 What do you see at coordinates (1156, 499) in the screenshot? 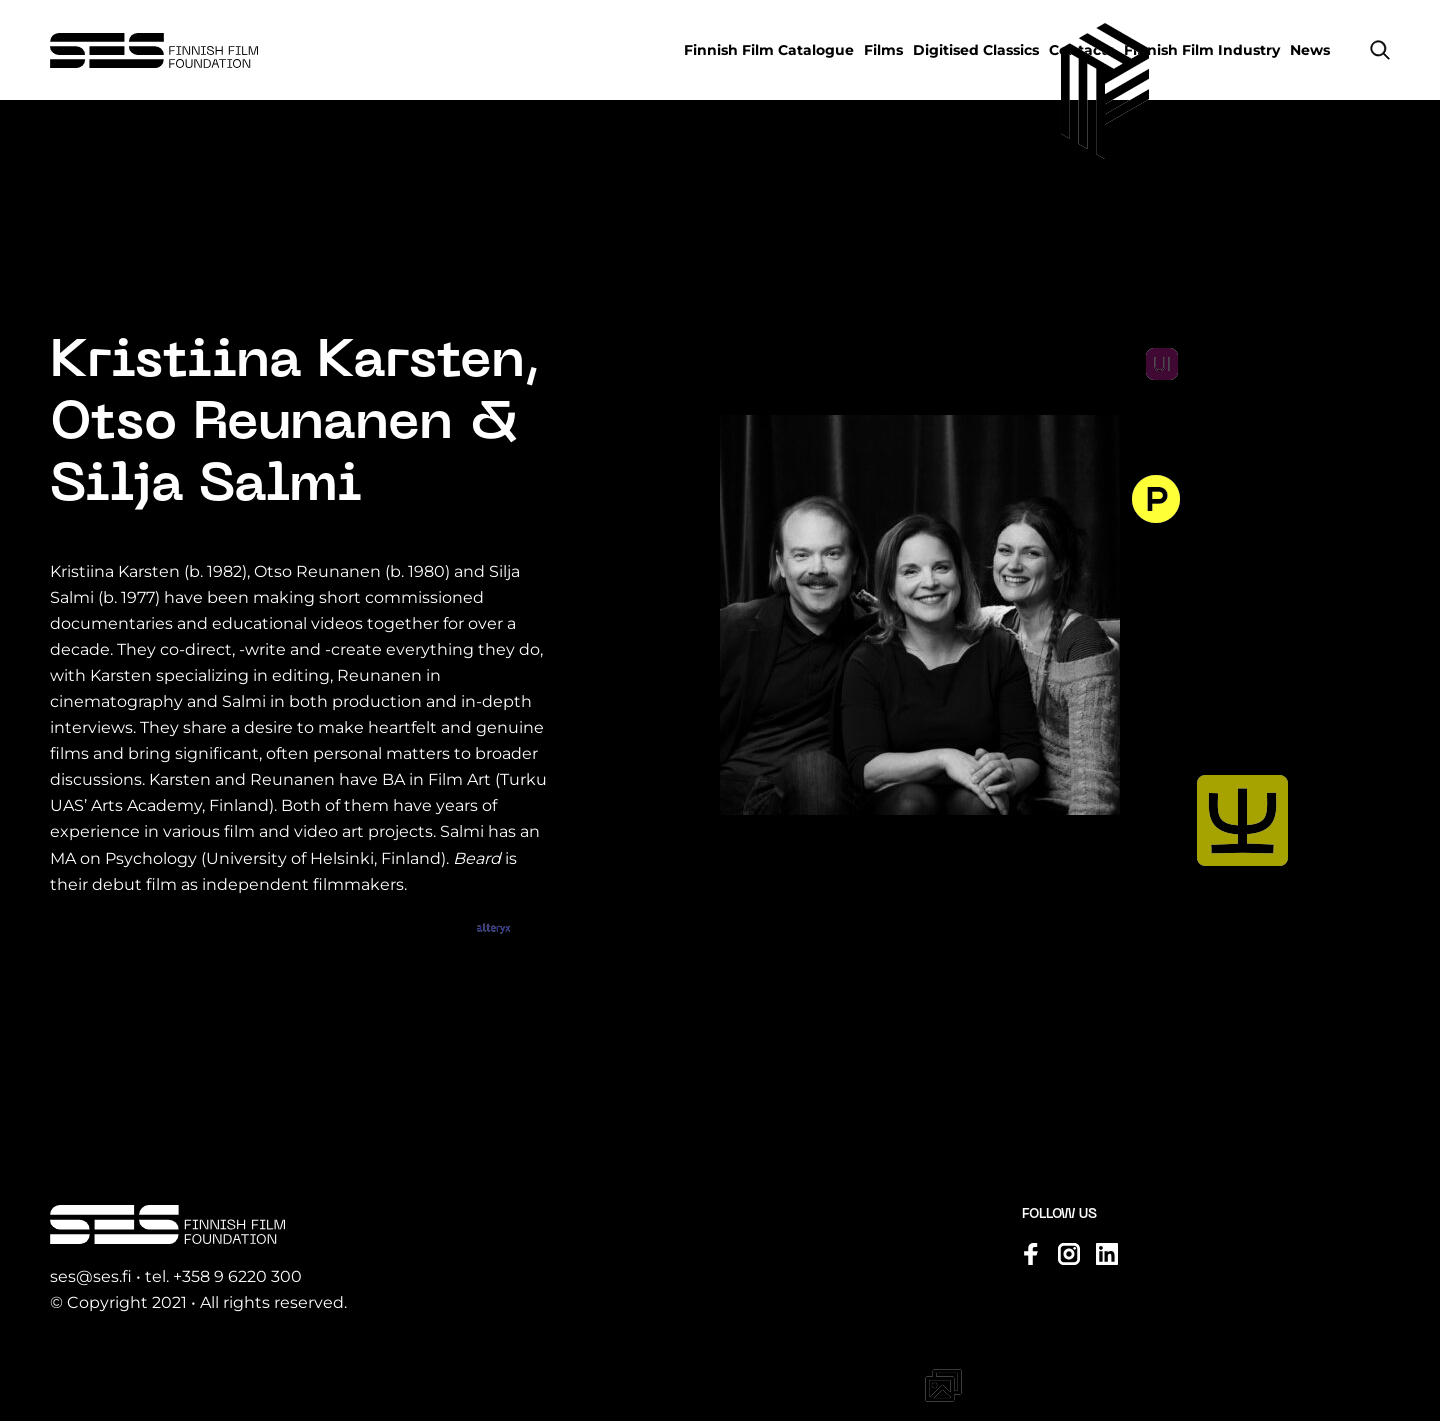
I see `visit Product Hunt website` at bounding box center [1156, 499].